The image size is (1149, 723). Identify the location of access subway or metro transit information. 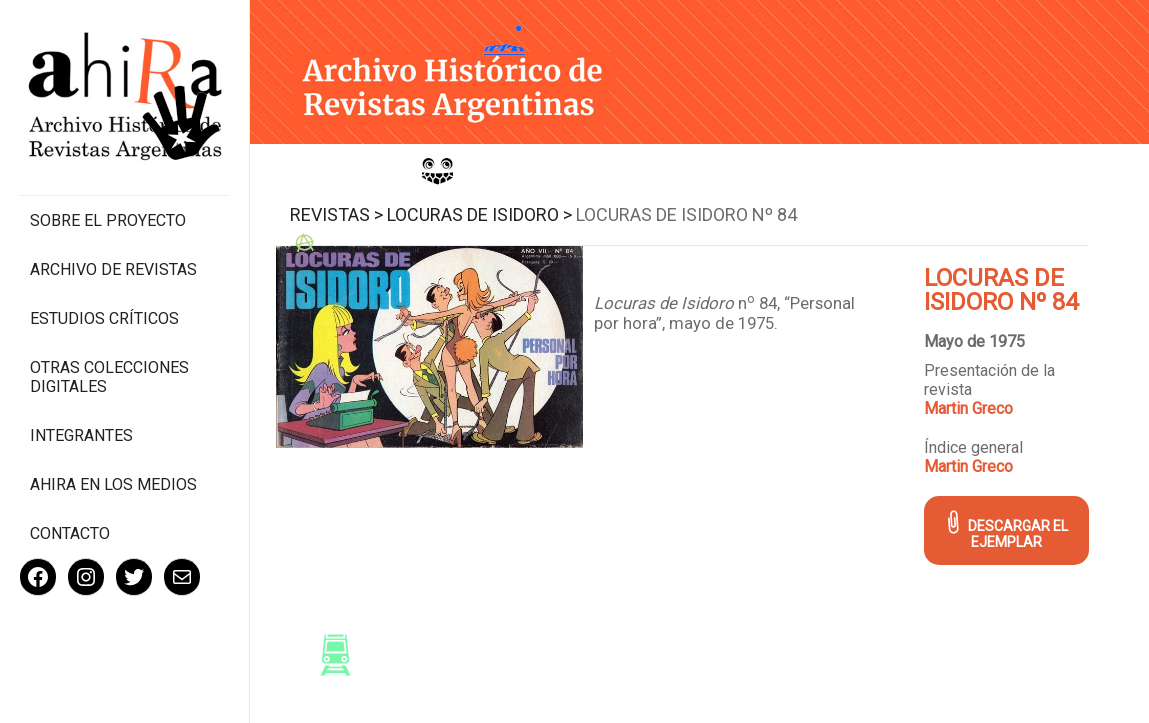
(335, 654).